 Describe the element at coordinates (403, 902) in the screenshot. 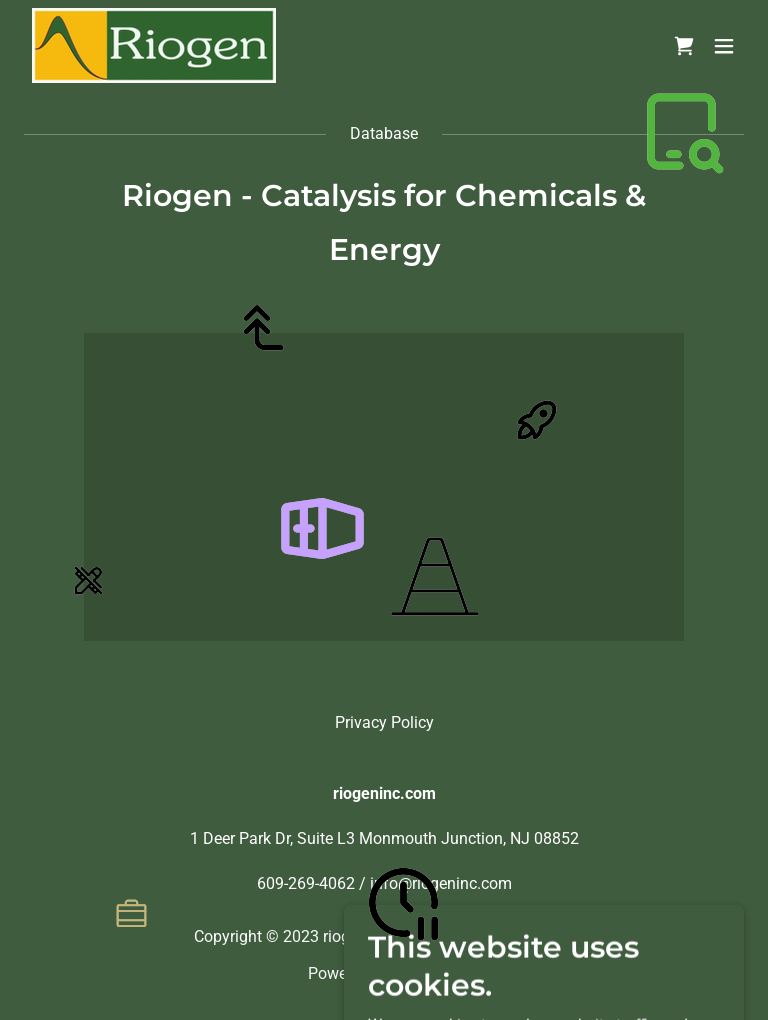

I see `pause a timer or countdown` at that location.